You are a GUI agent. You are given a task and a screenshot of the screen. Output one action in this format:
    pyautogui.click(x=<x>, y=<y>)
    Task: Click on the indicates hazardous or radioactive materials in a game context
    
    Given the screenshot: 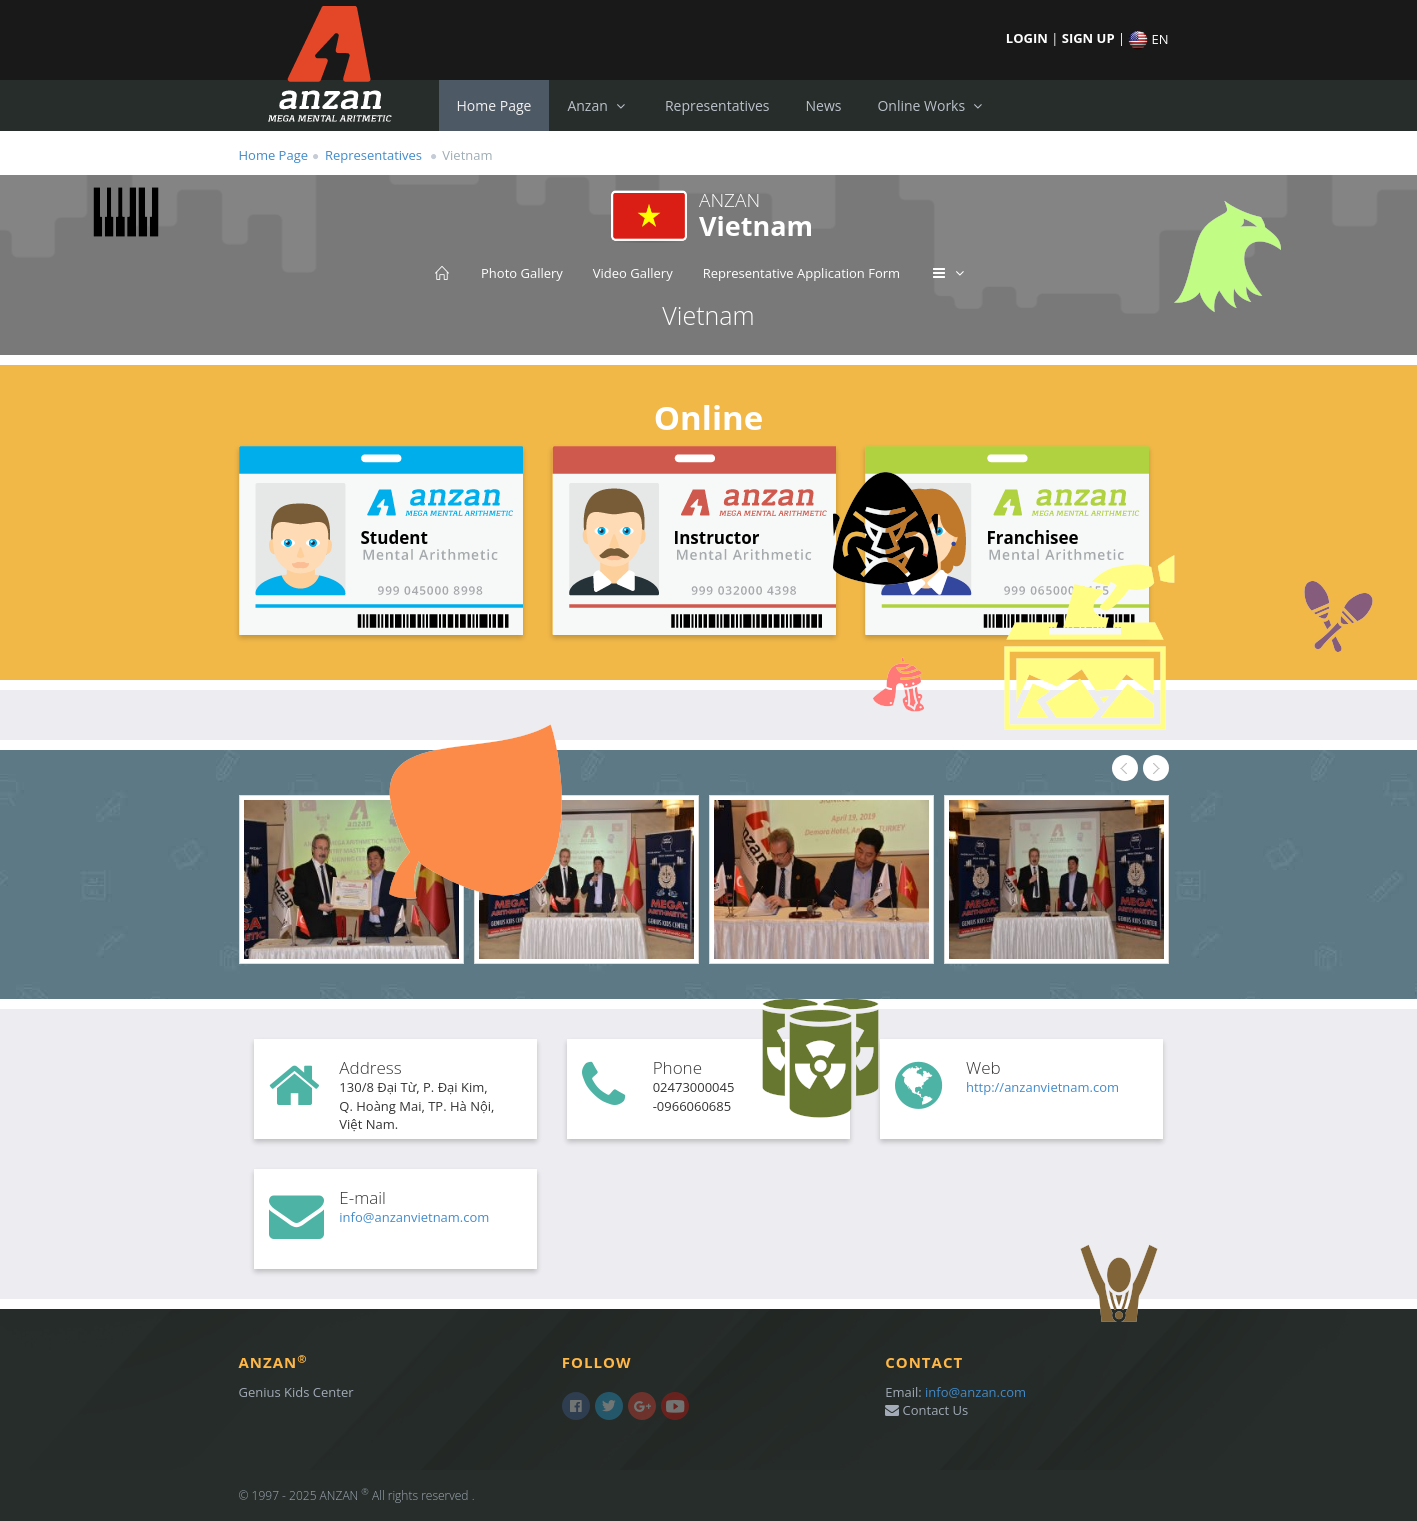 What is the action you would take?
    pyautogui.click(x=820, y=1057)
    